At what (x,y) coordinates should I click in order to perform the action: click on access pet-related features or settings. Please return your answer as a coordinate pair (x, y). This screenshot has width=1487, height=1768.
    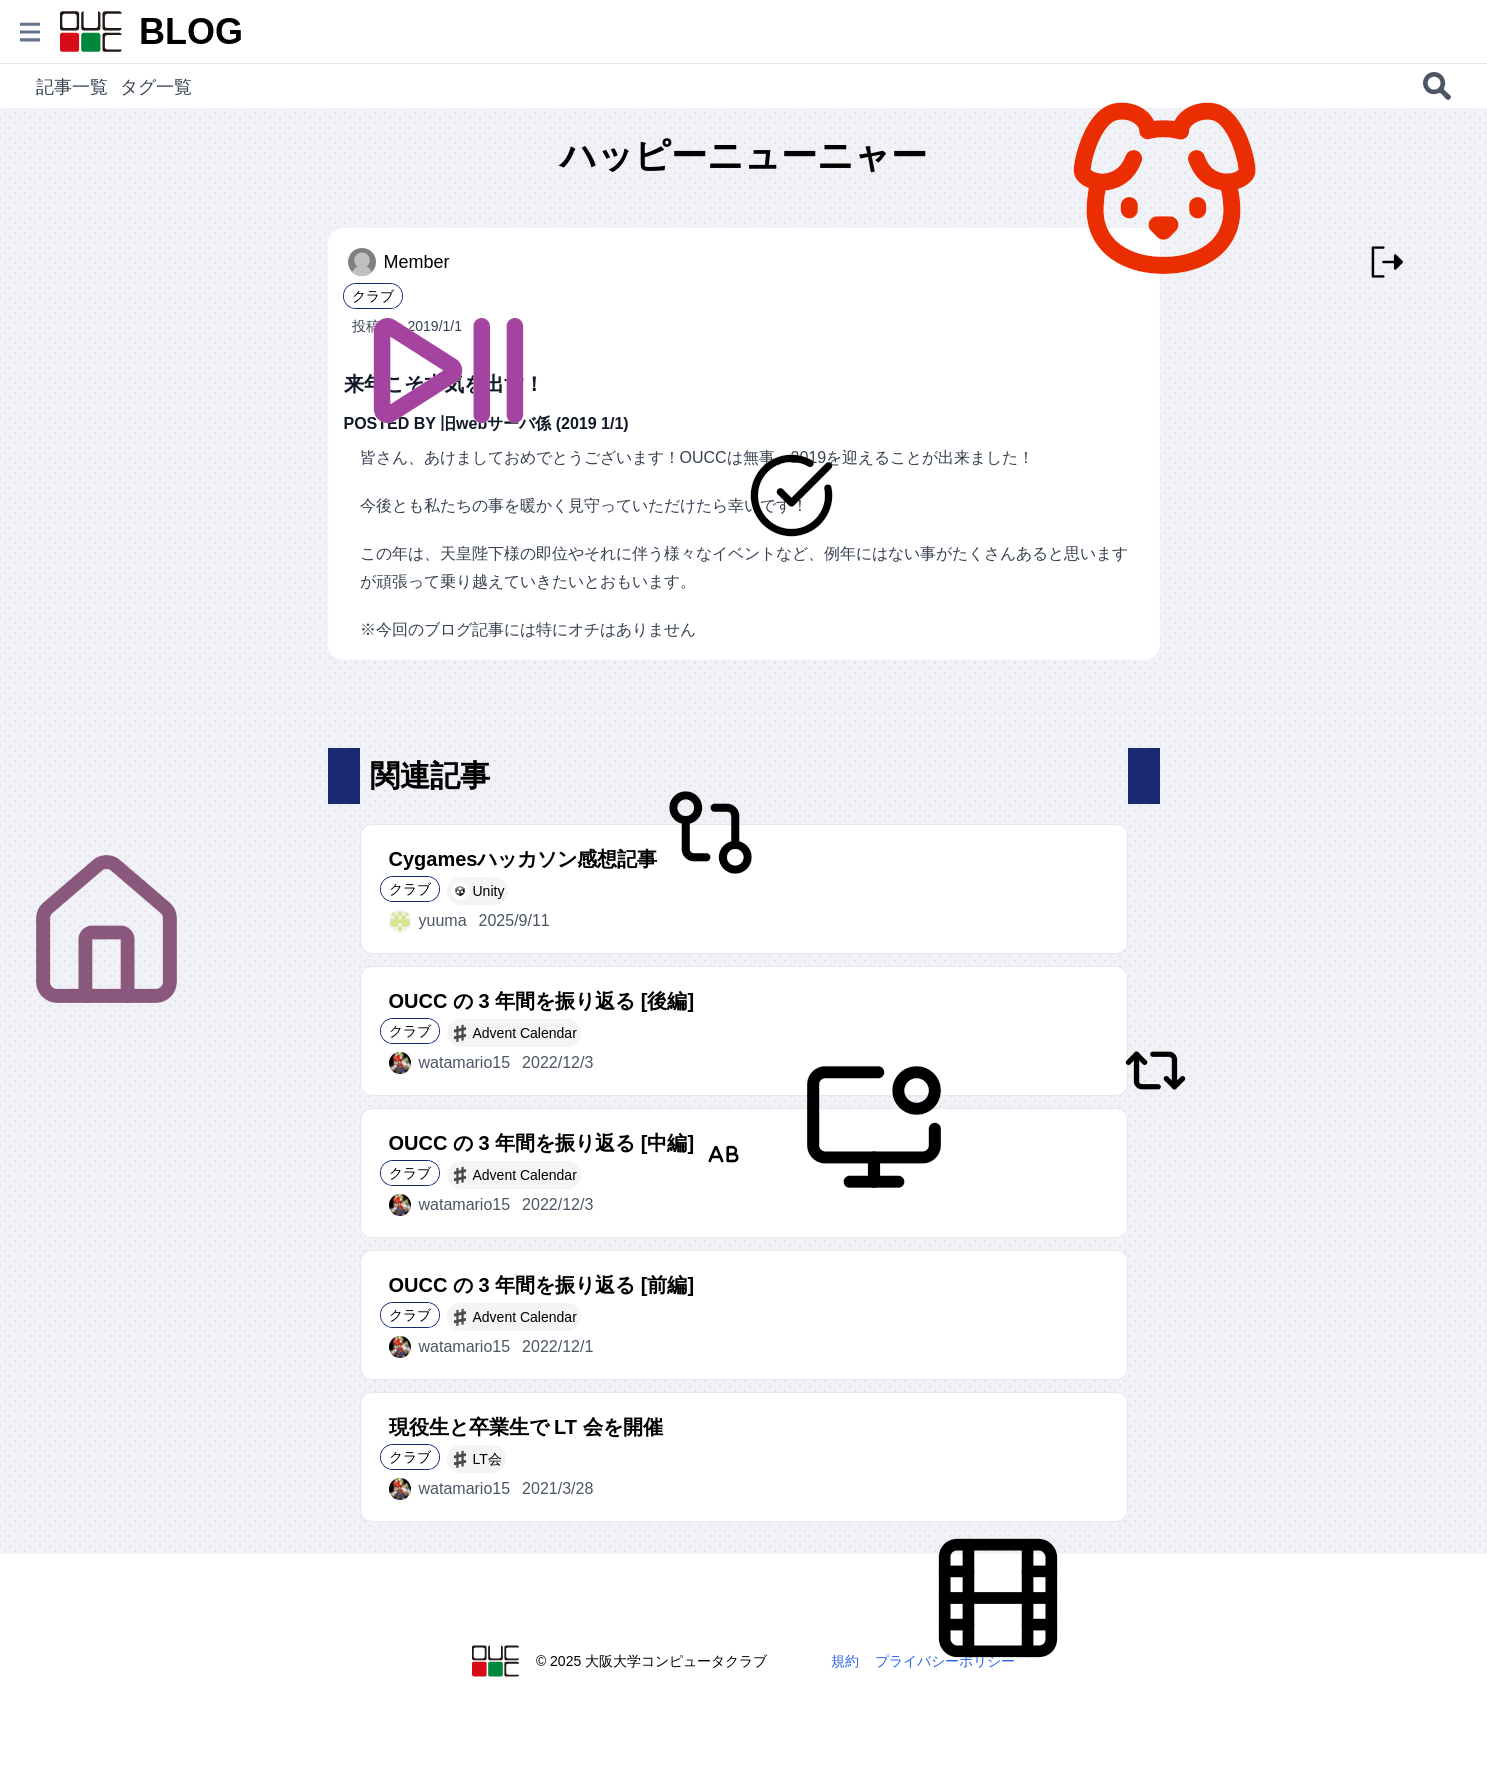
    Looking at the image, I should click on (1163, 188).